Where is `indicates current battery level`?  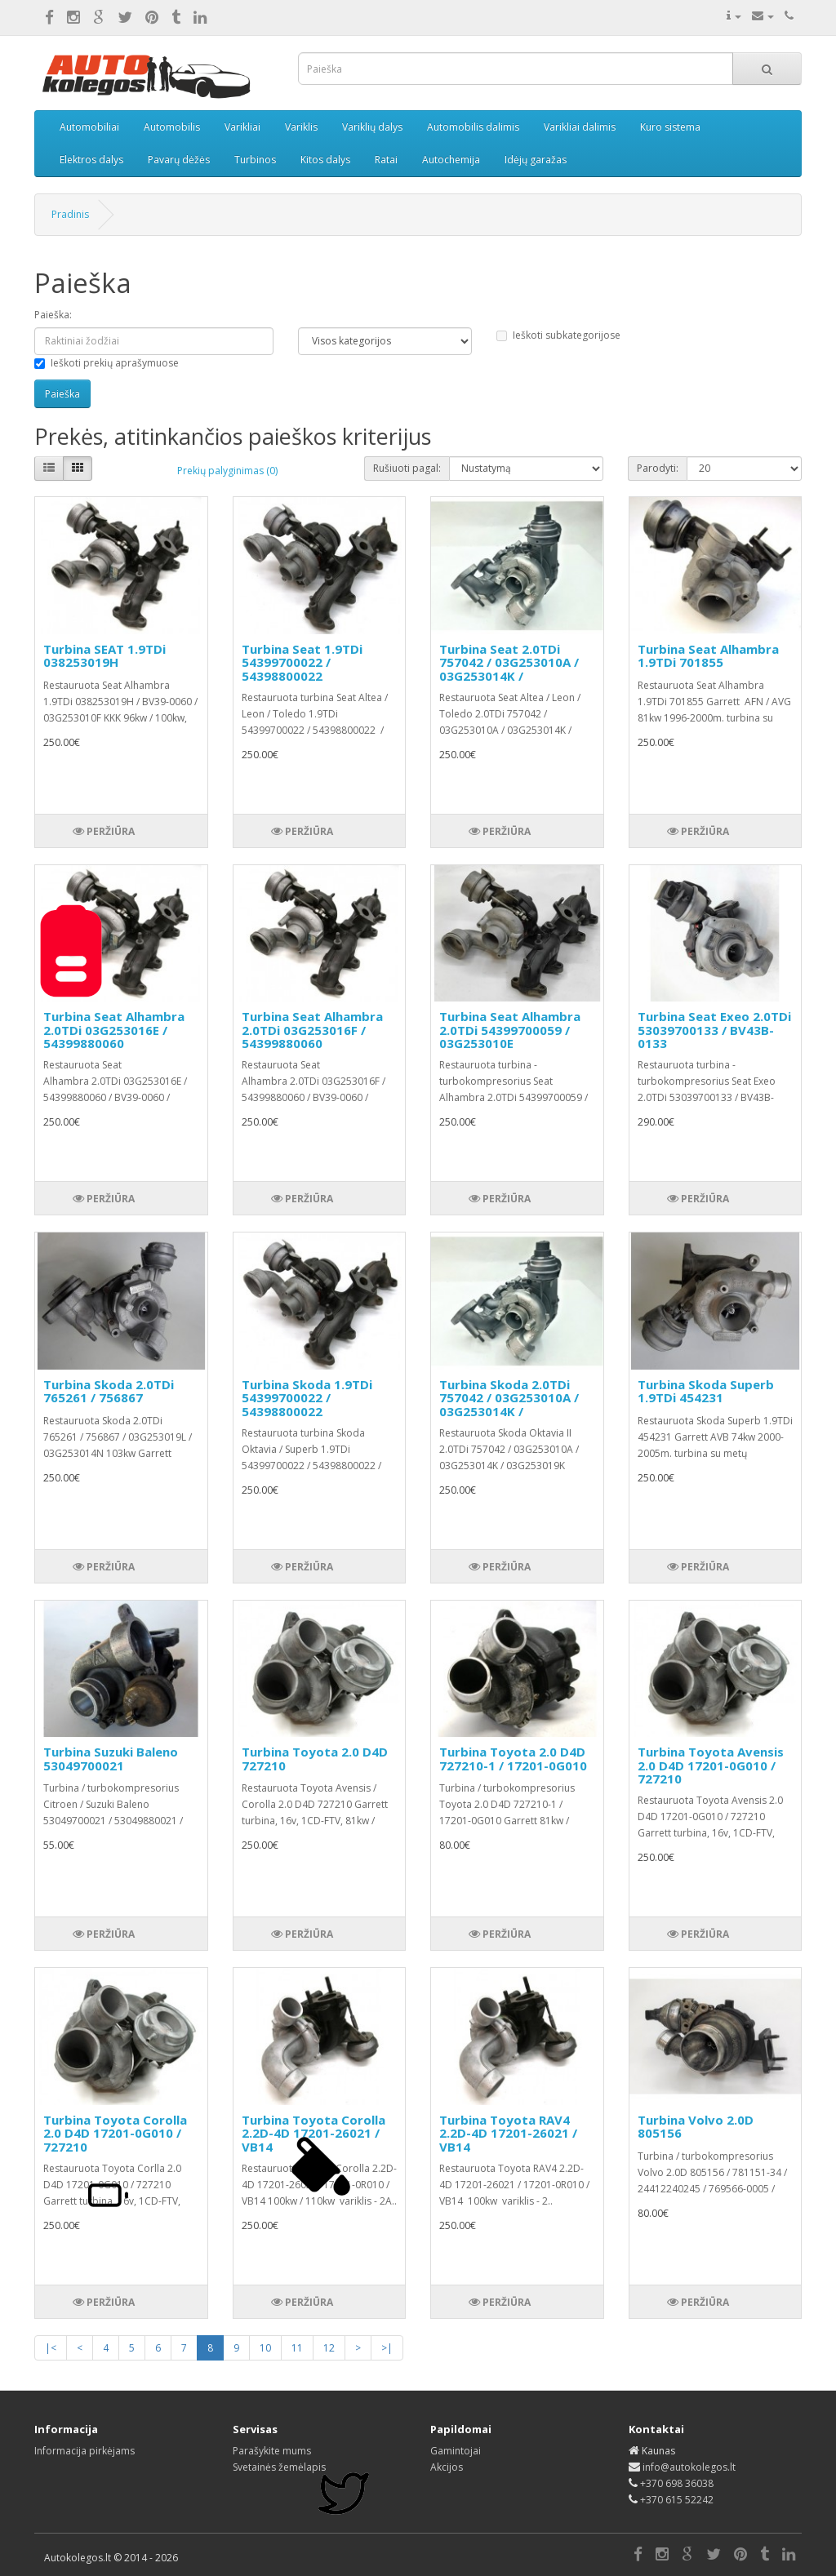 indicates current battery level is located at coordinates (108, 2195).